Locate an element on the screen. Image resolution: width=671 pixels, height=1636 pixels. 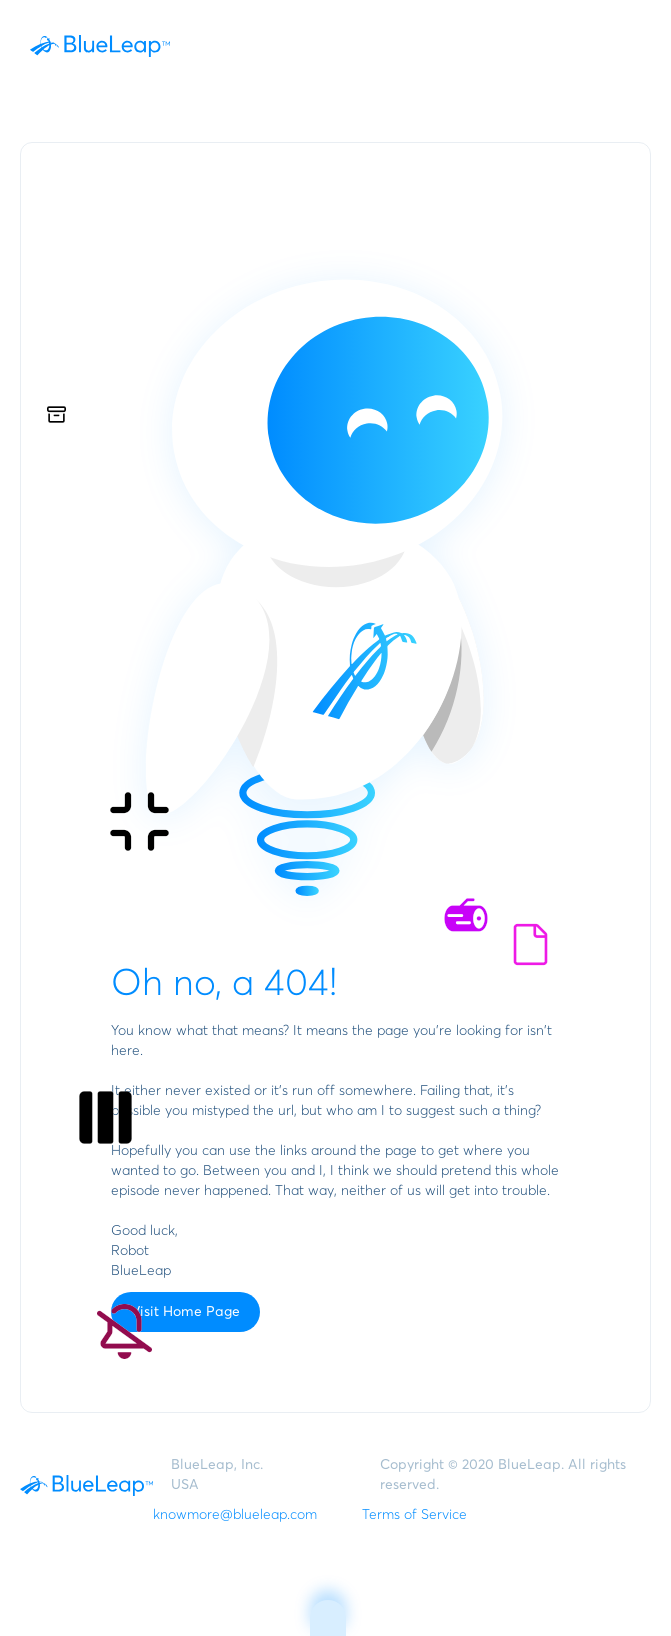
switch to three-column layout is located at coordinates (105, 1117).